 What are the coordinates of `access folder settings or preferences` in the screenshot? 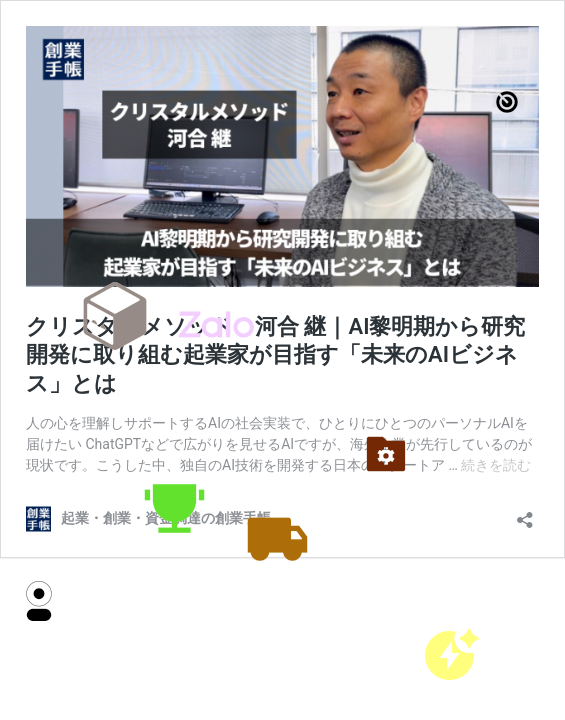 It's located at (386, 454).